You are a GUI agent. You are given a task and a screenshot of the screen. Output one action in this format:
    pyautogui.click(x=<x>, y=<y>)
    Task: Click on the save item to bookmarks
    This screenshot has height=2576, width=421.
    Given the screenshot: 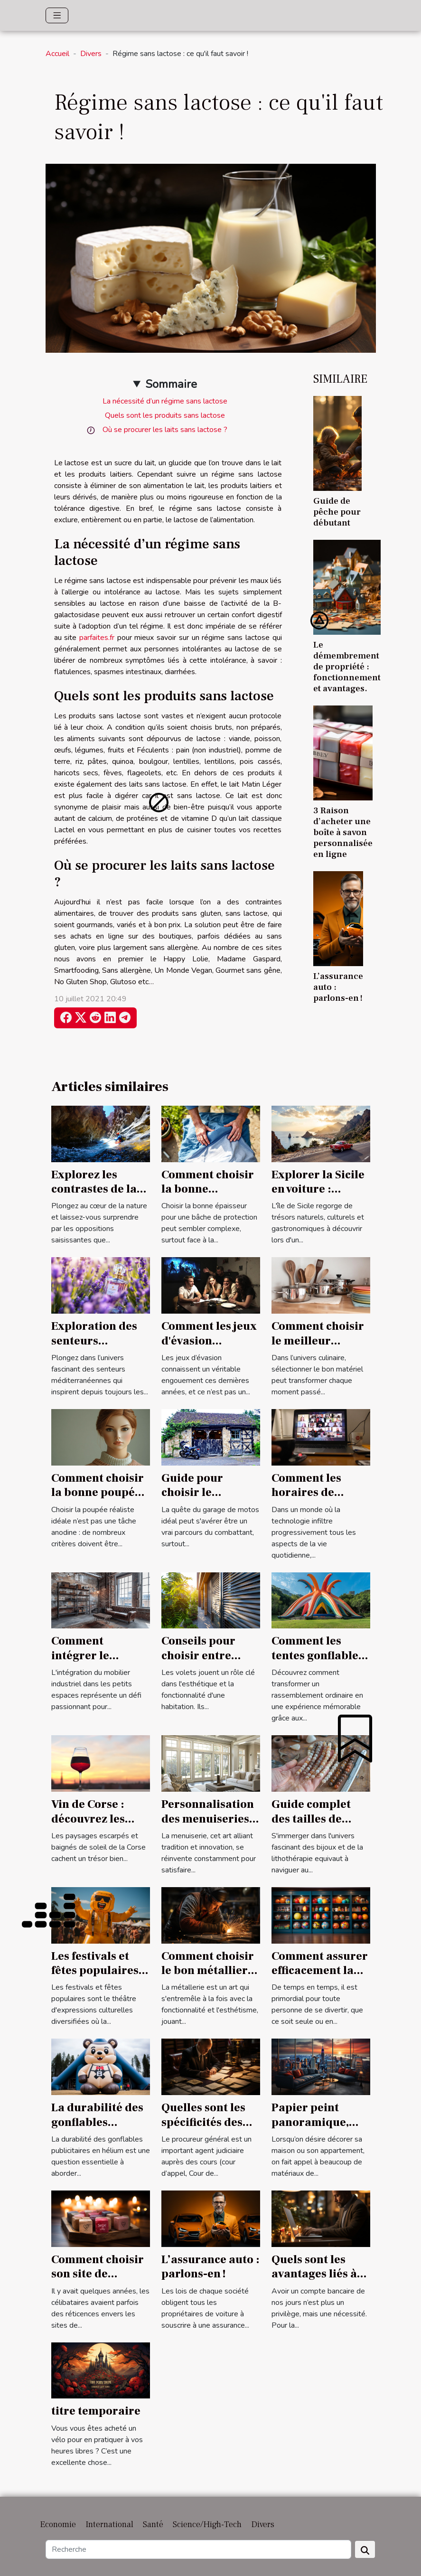 What is the action you would take?
    pyautogui.click(x=355, y=1738)
    